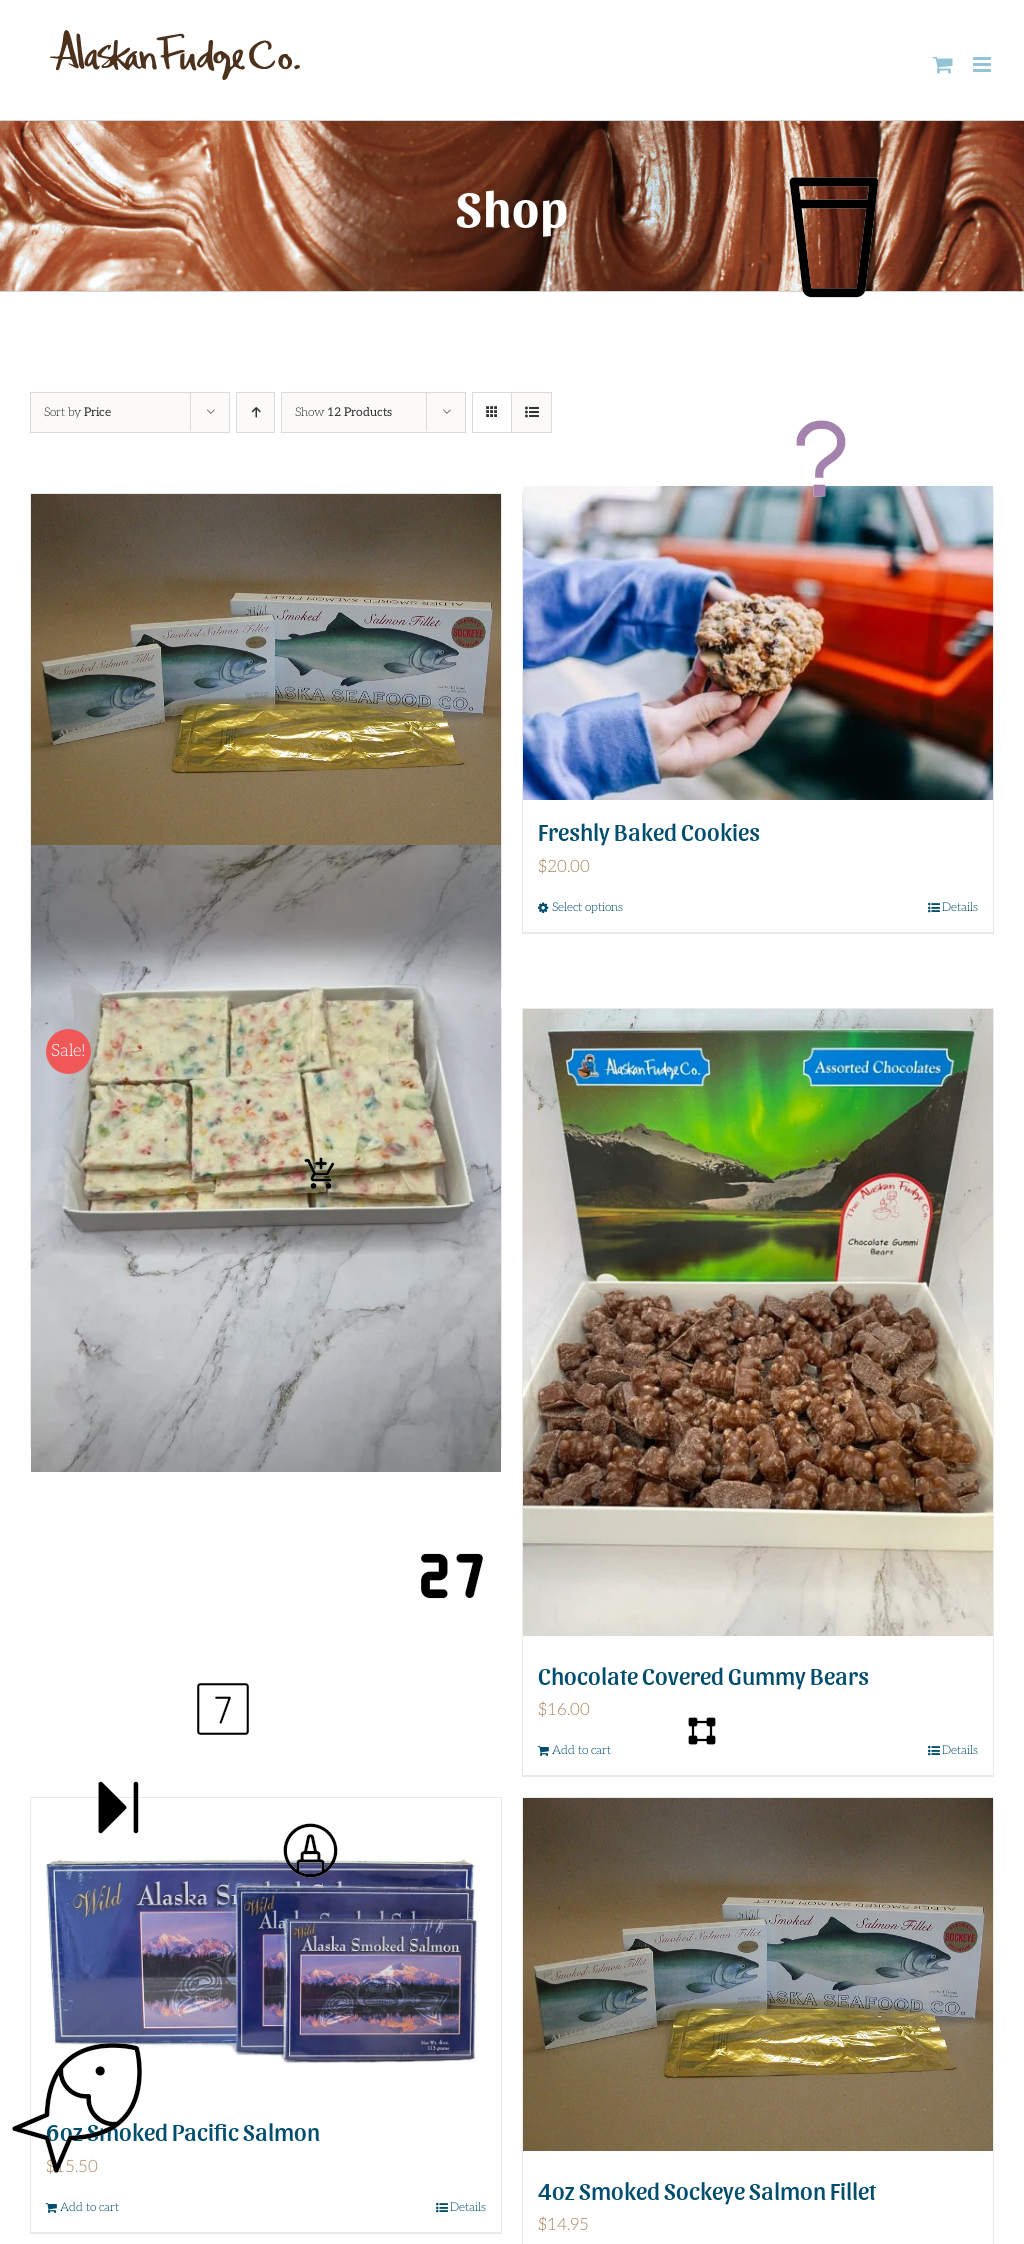 This screenshot has width=1024, height=2244. I want to click on select or input the number seven, so click(223, 1709).